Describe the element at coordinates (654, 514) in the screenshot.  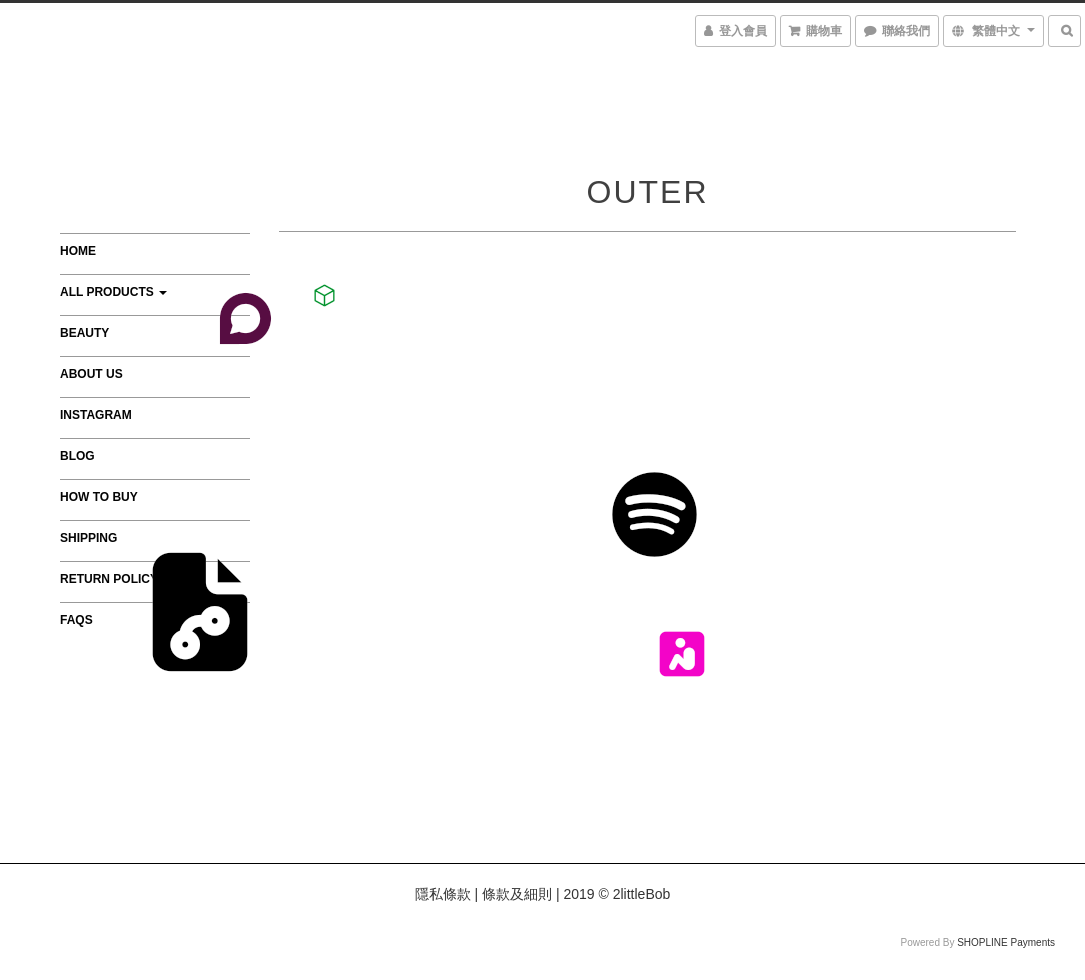
I see `open spotify` at that location.